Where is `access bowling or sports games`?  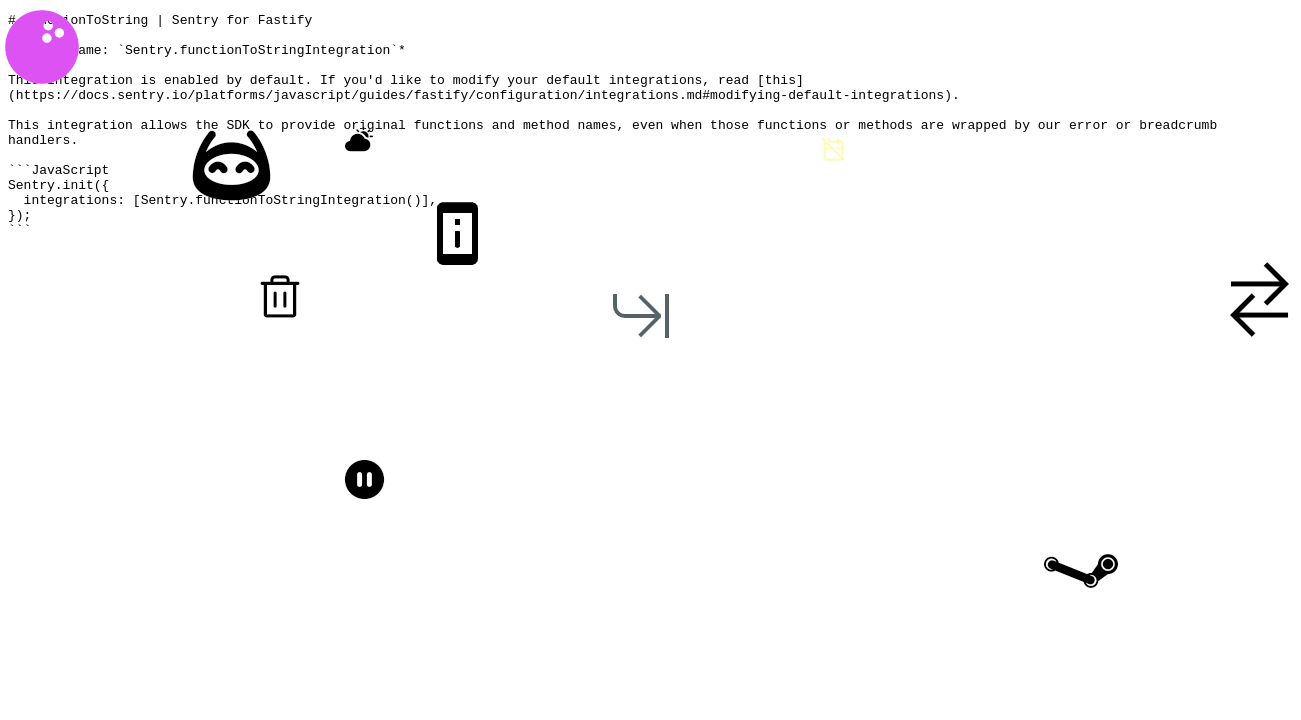 access bowling or sports games is located at coordinates (42, 47).